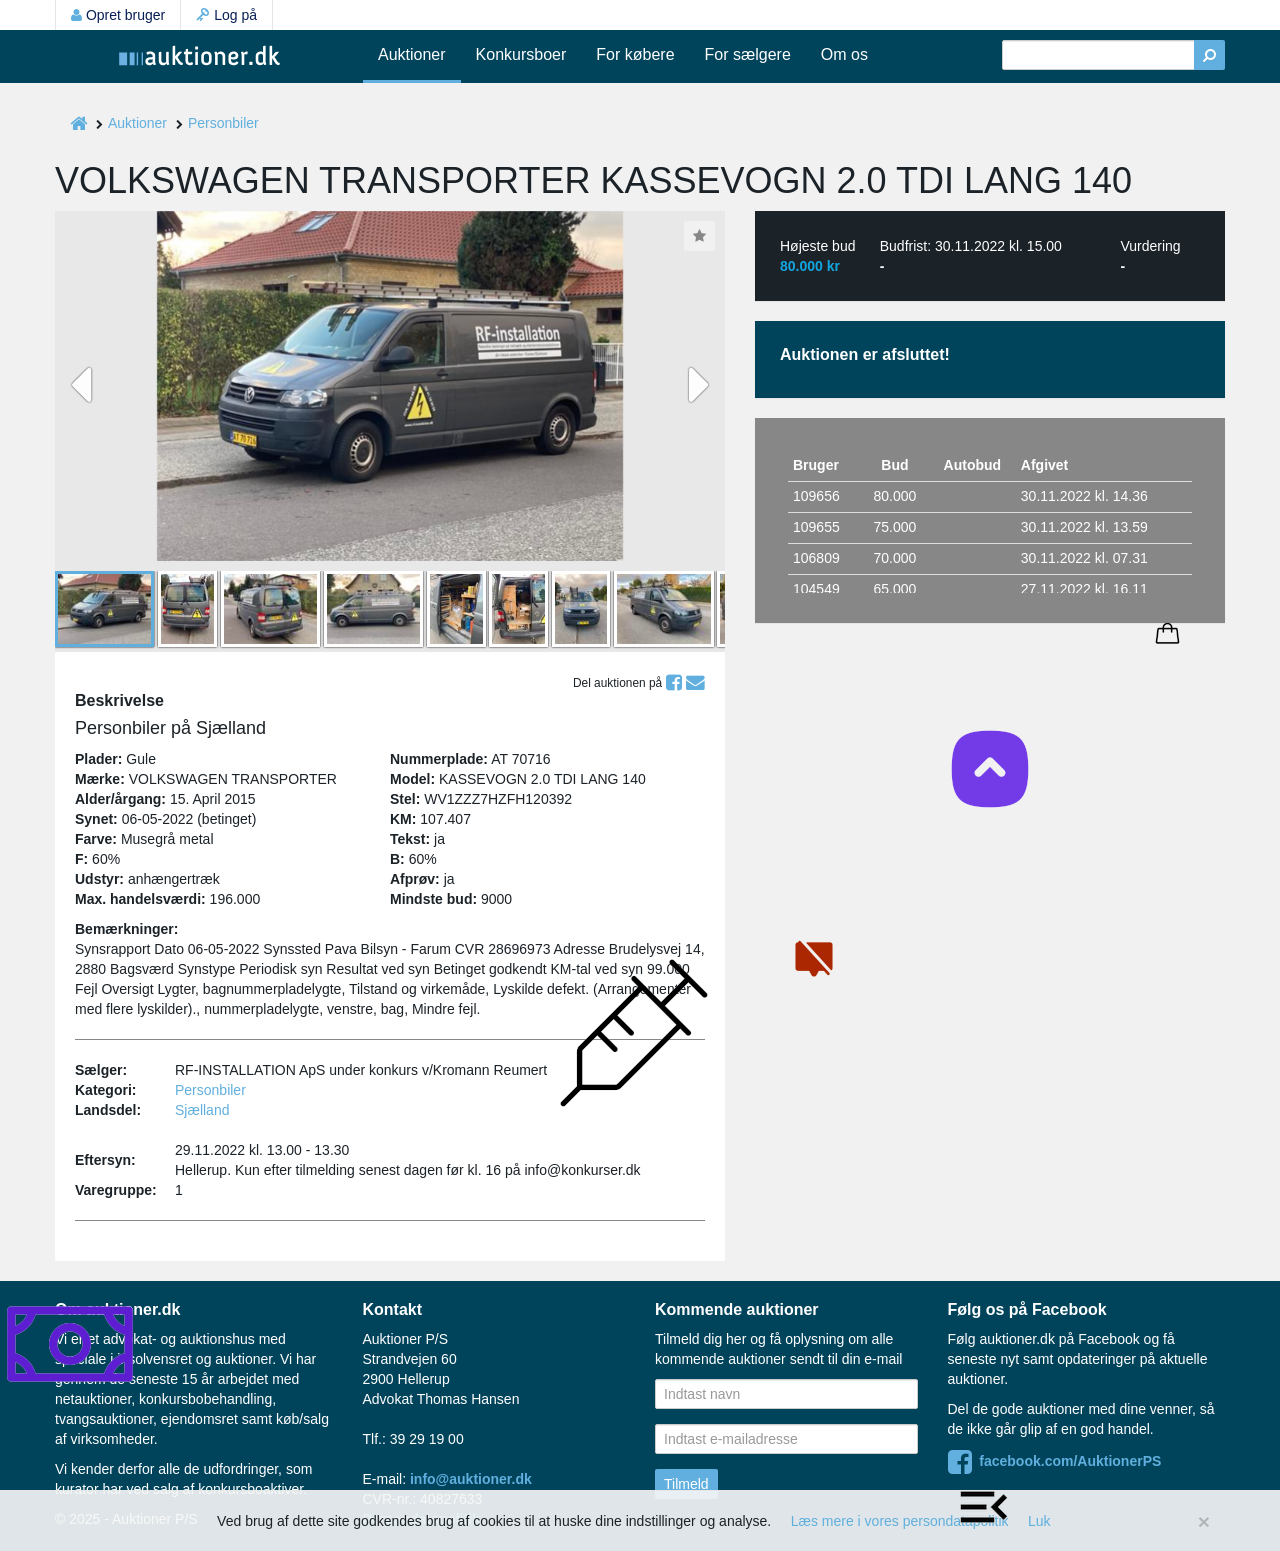  I want to click on view your shopping bag, so click(1167, 634).